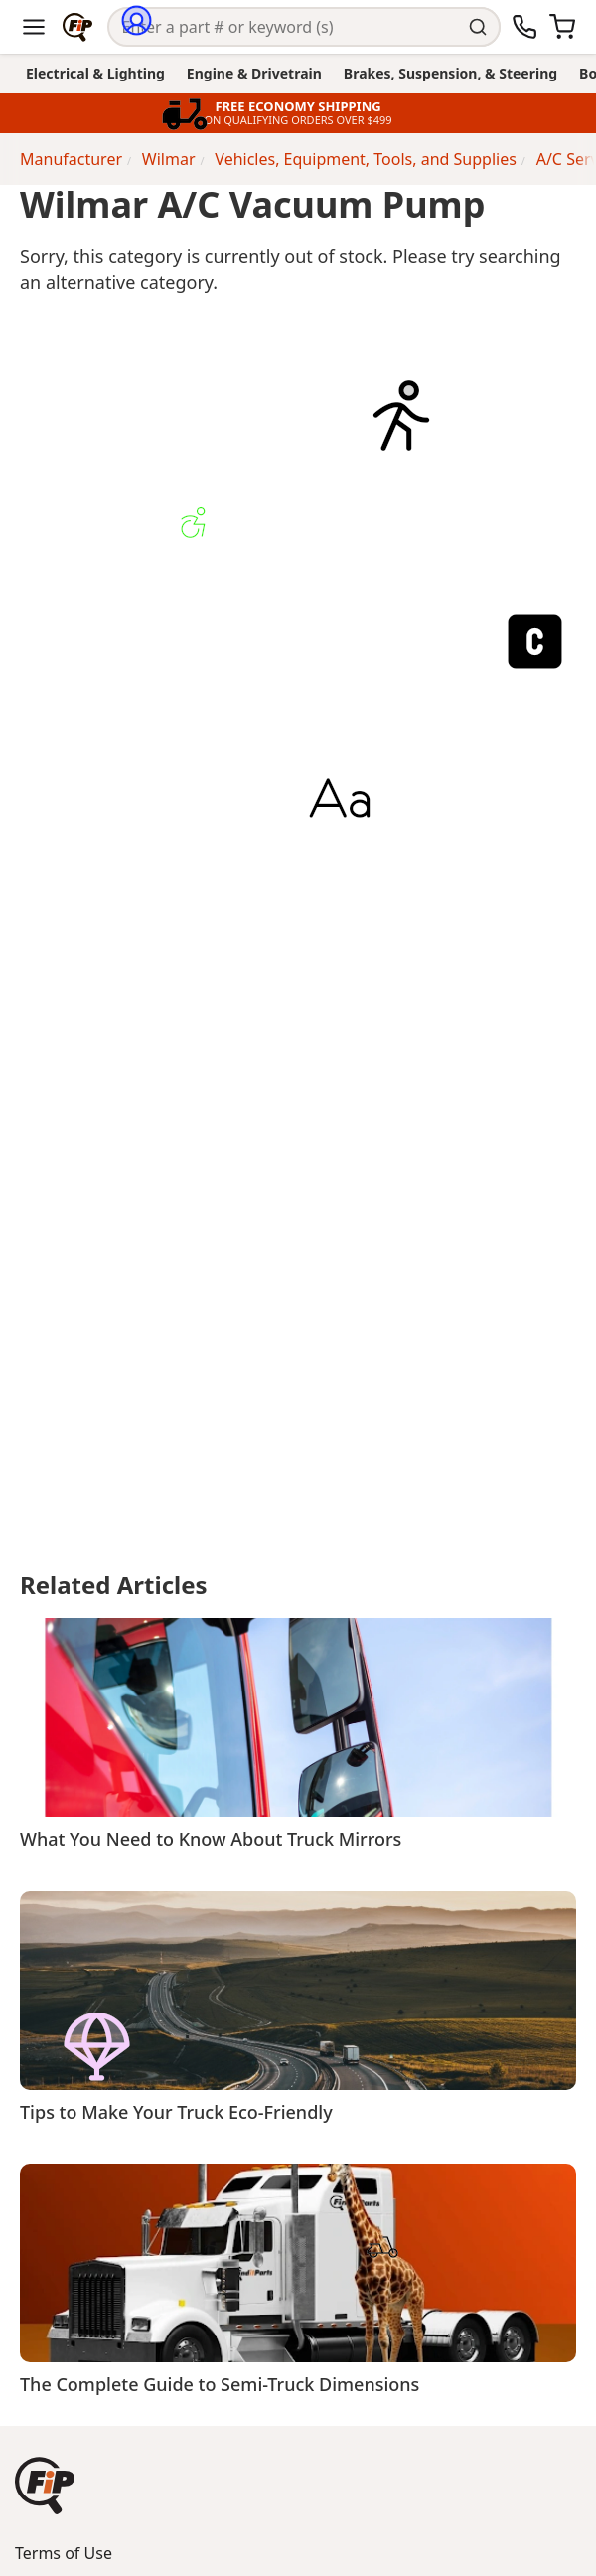 The image size is (596, 2576). What do you see at coordinates (341, 799) in the screenshot?
I see `adjust font or text size settings` at bounding box center [341, 799].